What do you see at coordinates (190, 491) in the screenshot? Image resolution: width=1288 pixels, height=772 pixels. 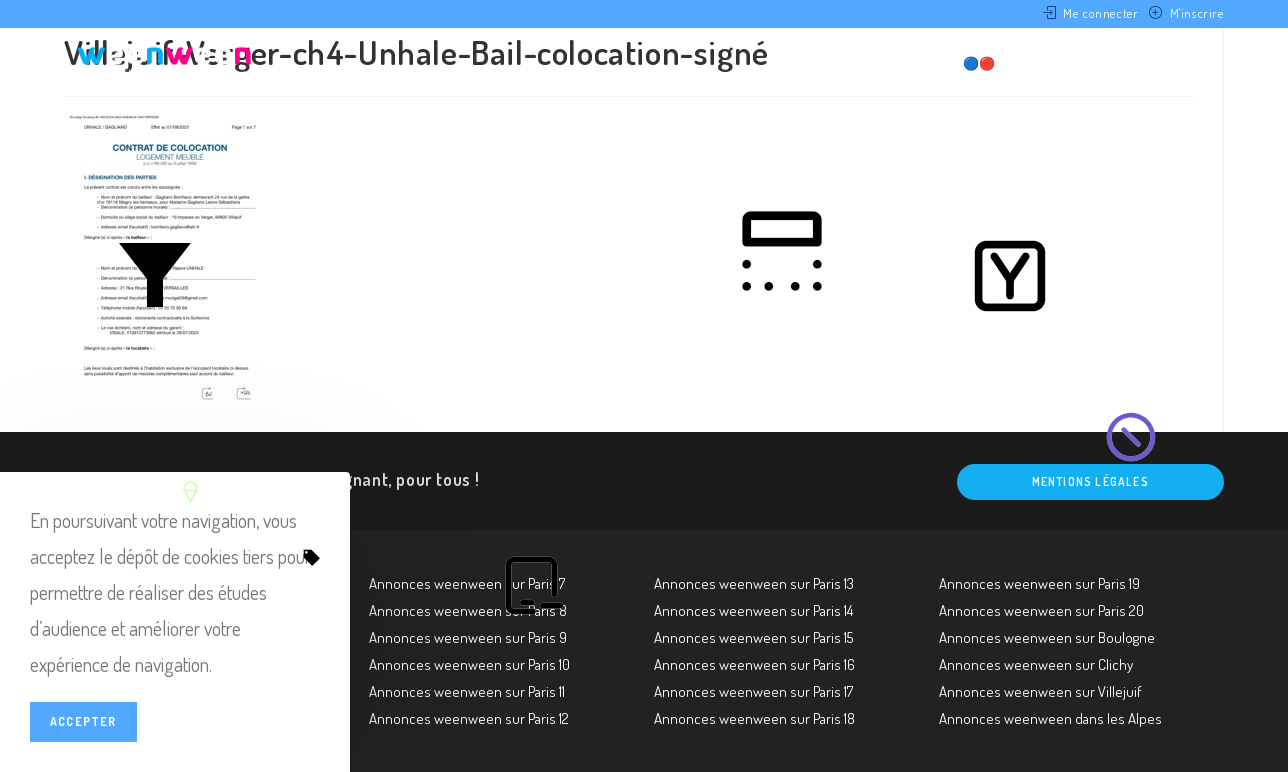 I see `browse dessert or ice cream options` at bounding box center [190, 491].